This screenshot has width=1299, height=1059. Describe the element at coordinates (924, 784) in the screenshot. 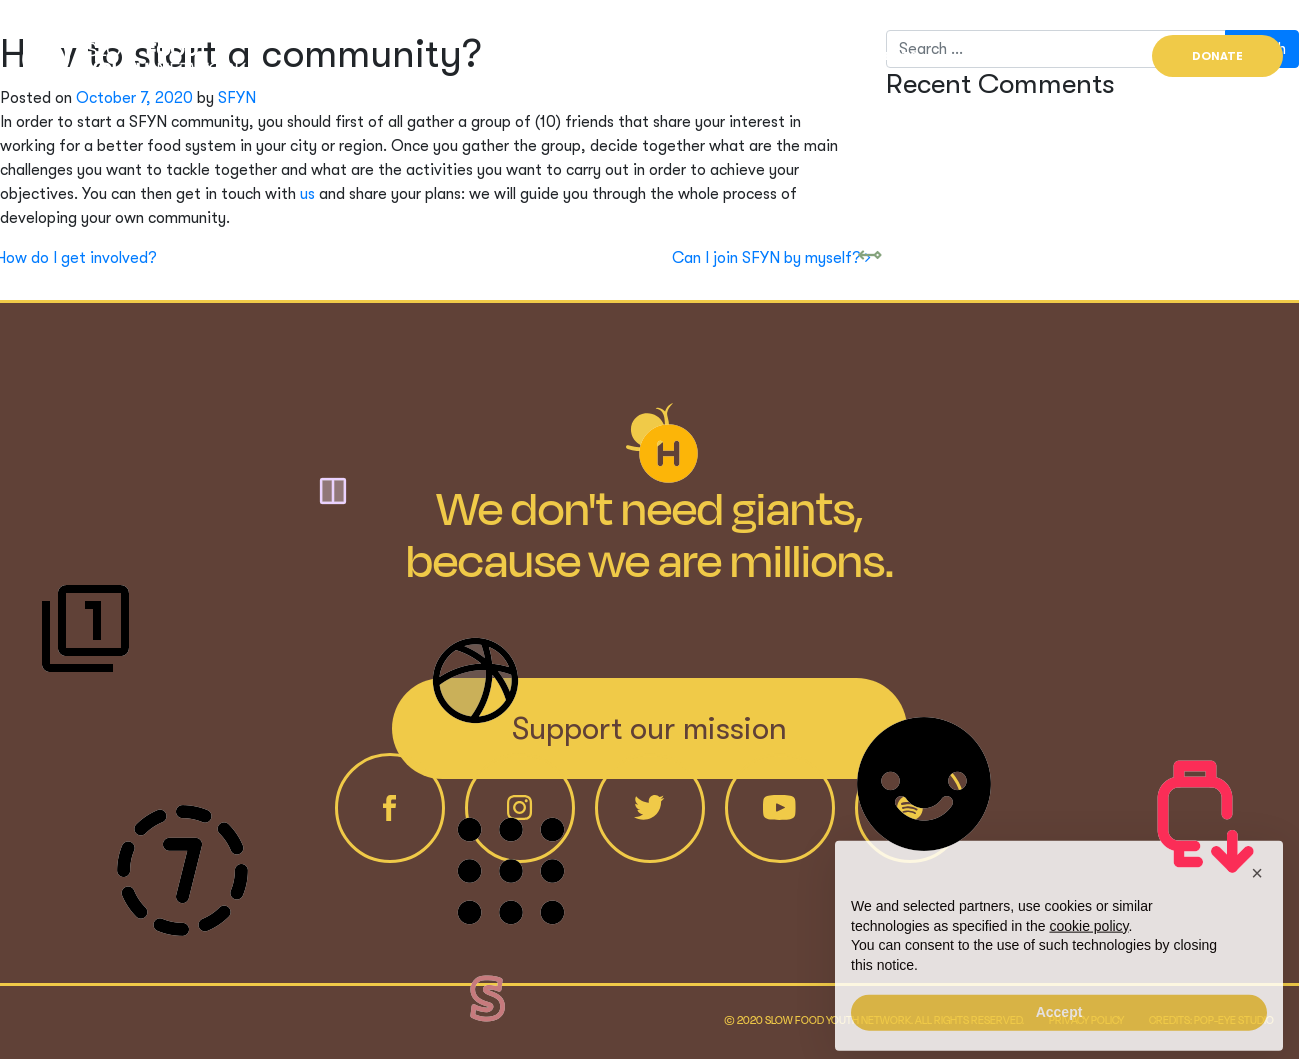

I see `open emoji picker` at that location.